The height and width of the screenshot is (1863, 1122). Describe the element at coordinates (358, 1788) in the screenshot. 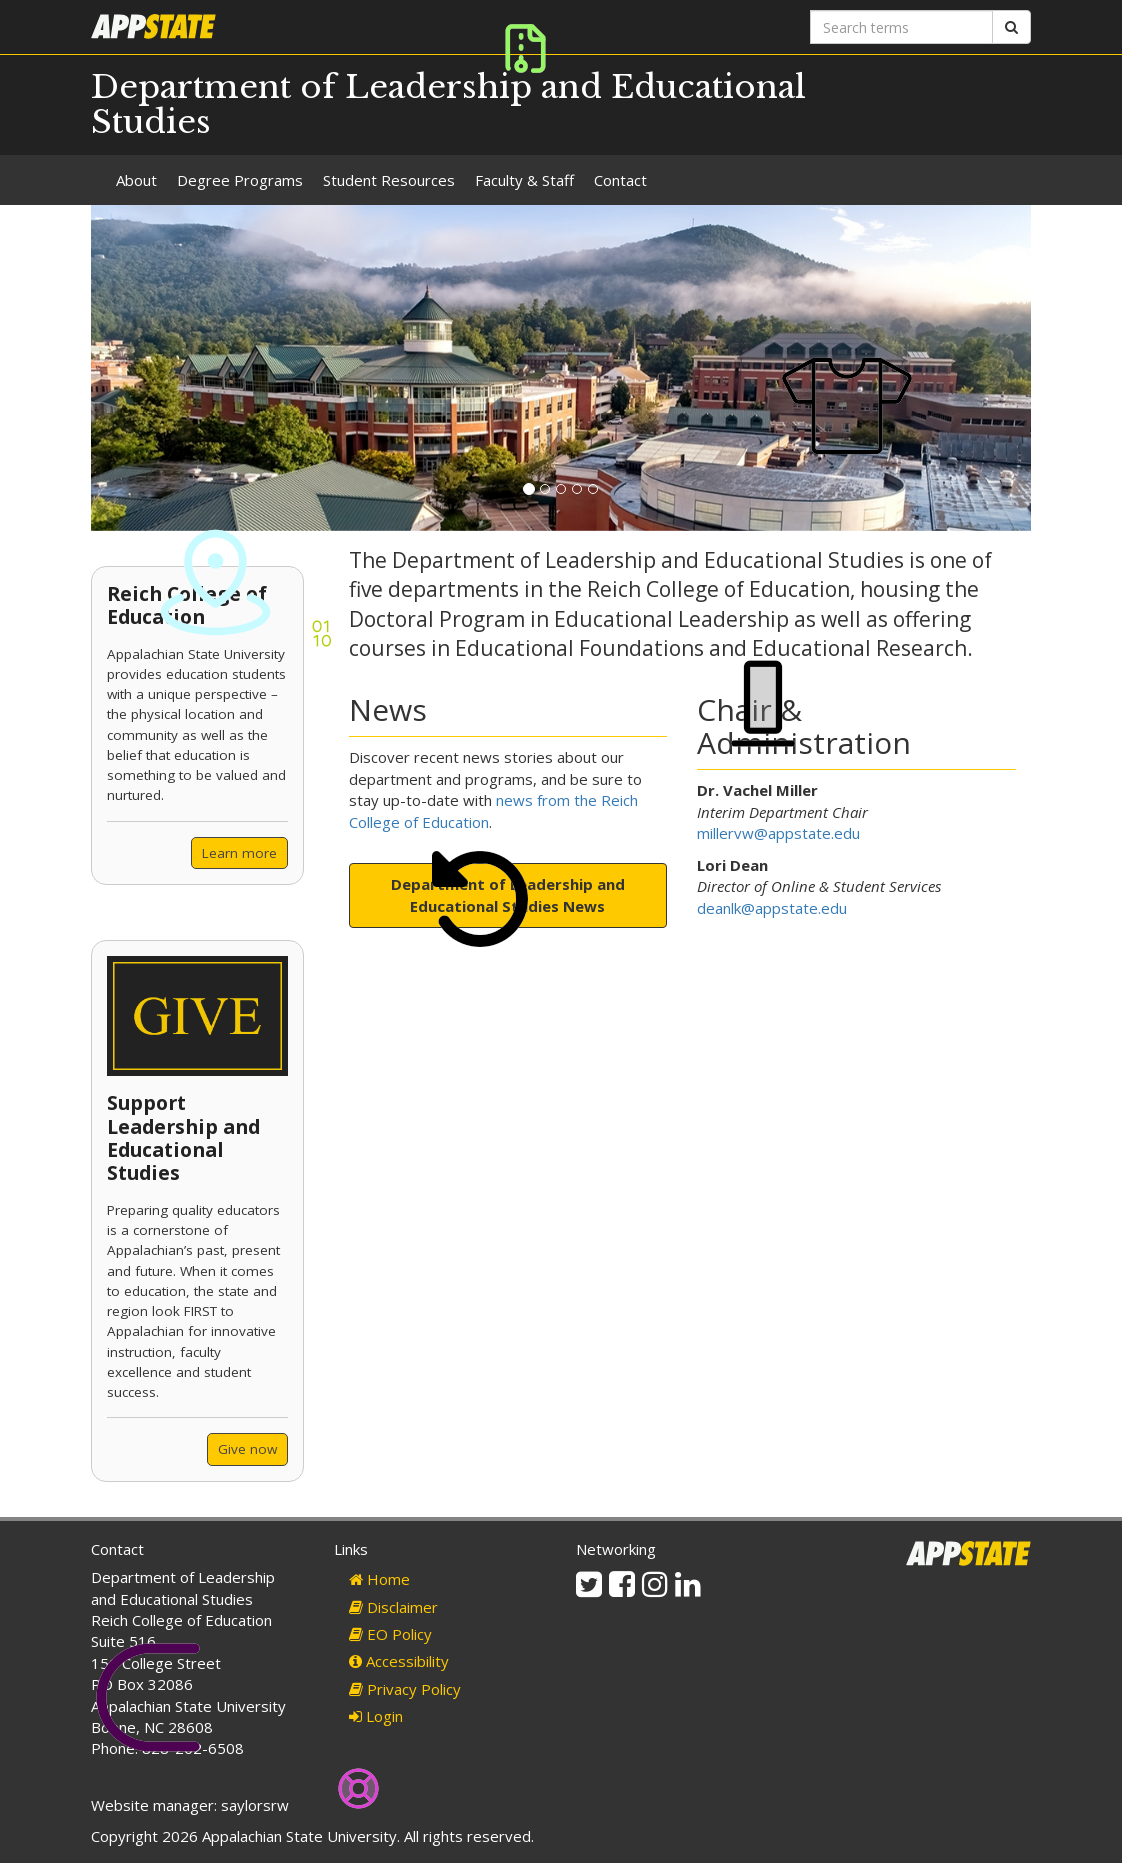

I see `access help or support center` at that location.